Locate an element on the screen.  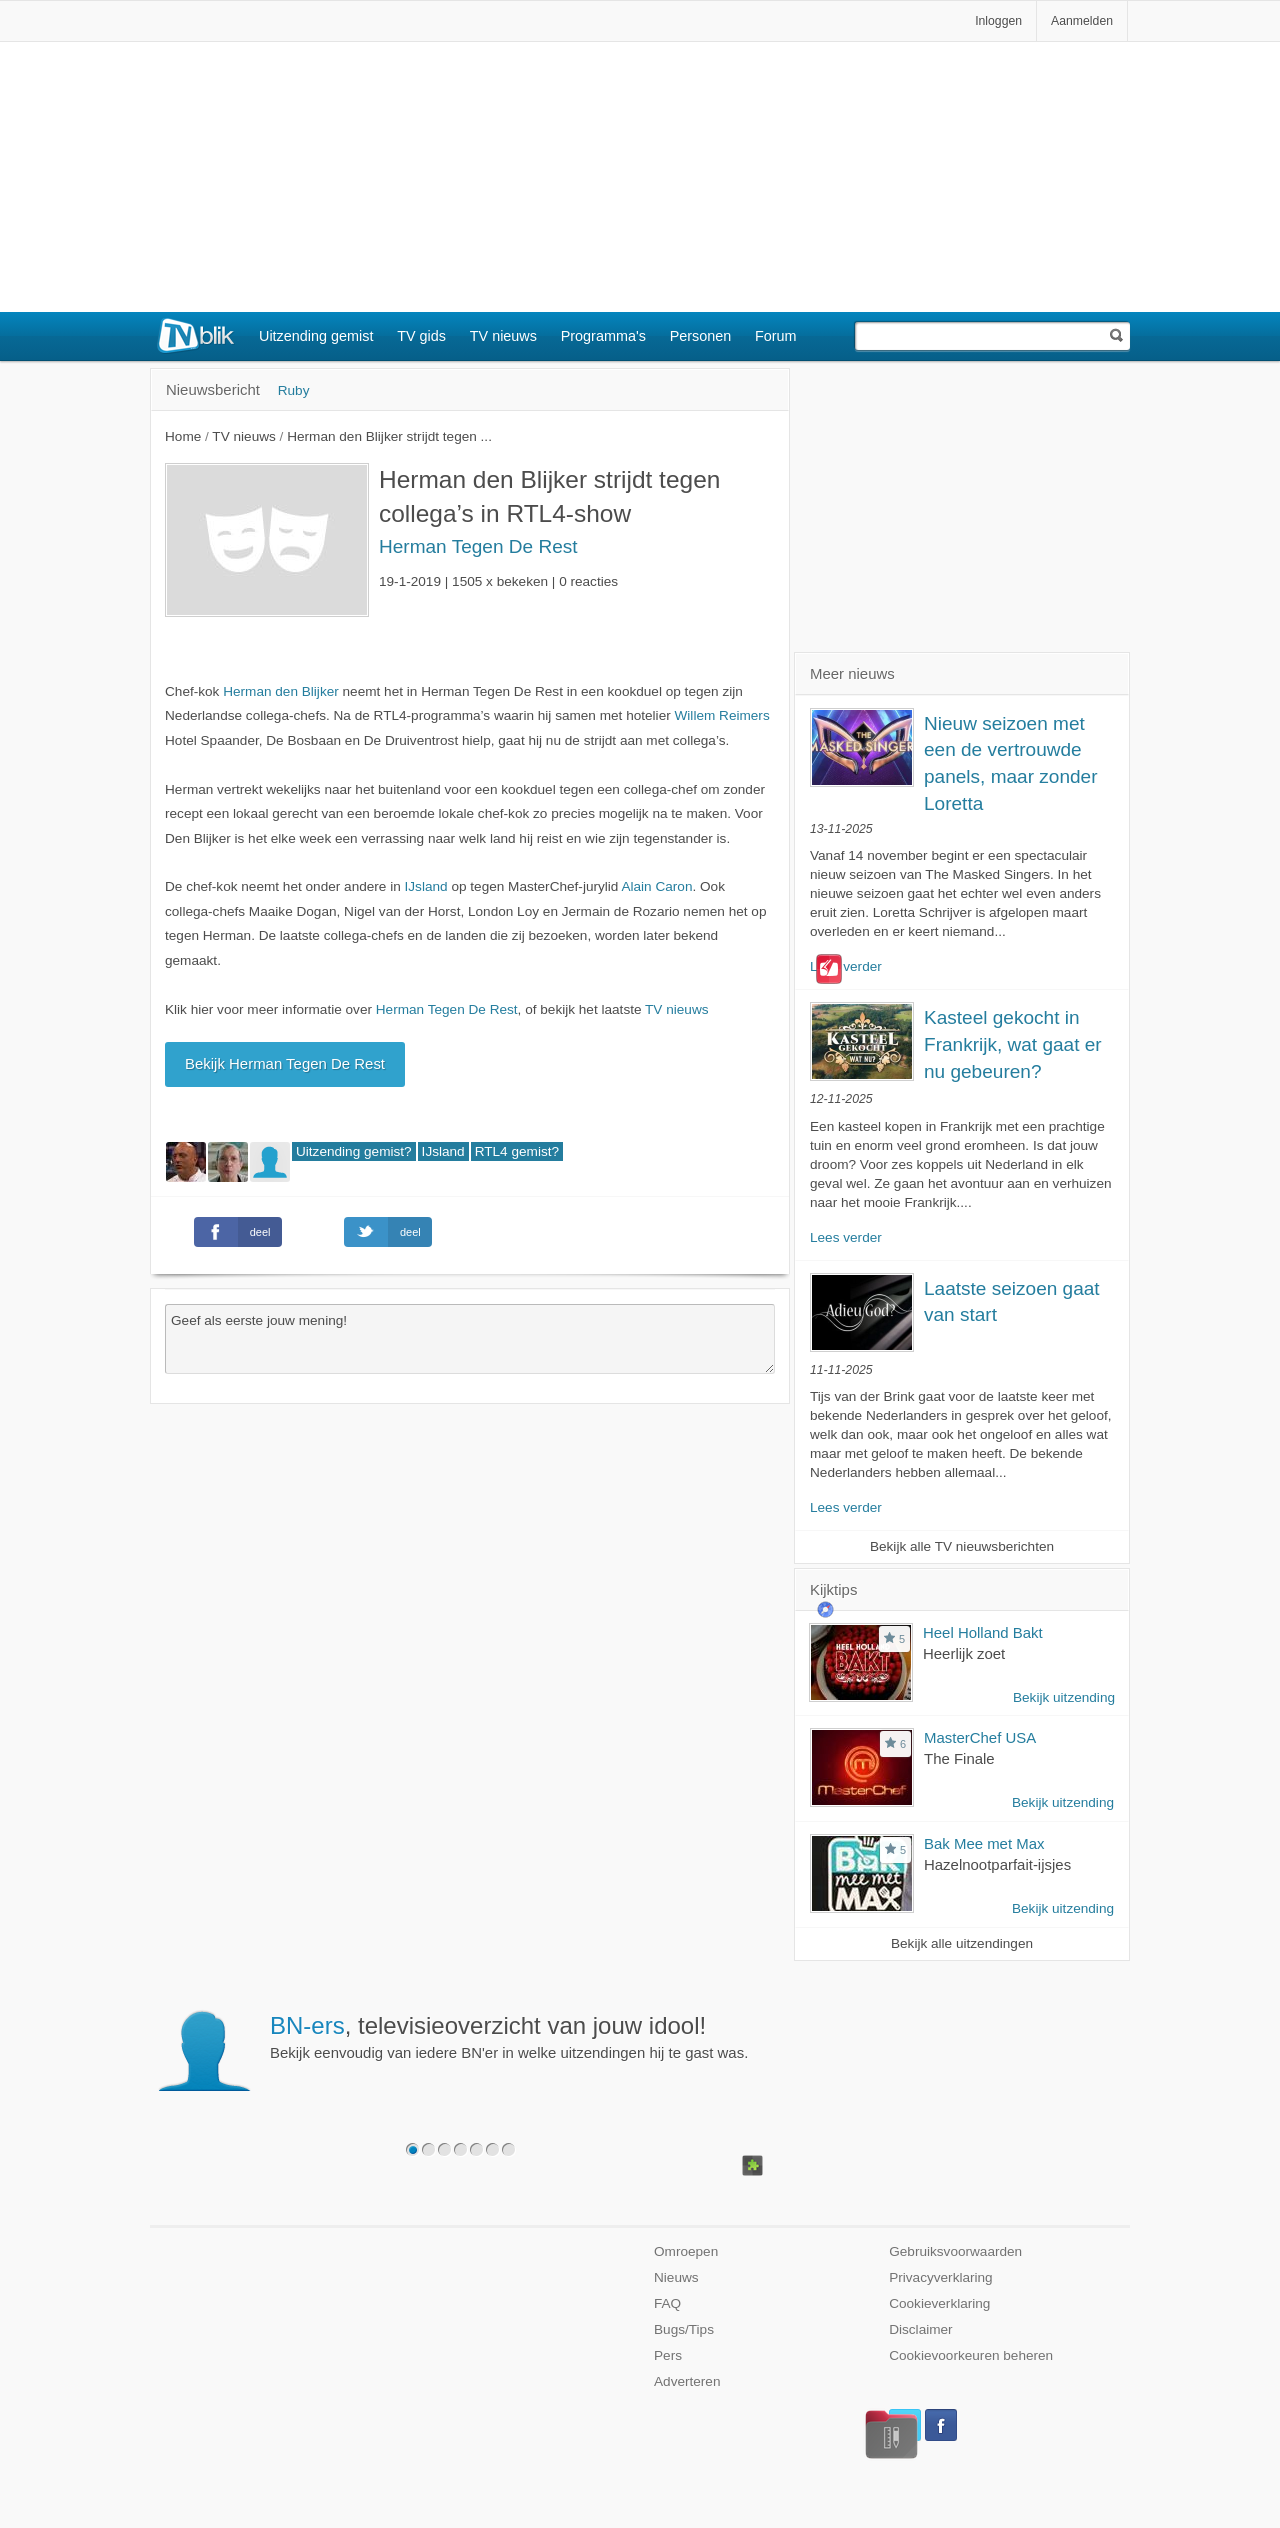
browse or manage system add-ons is located at coordinates (752, 2165).